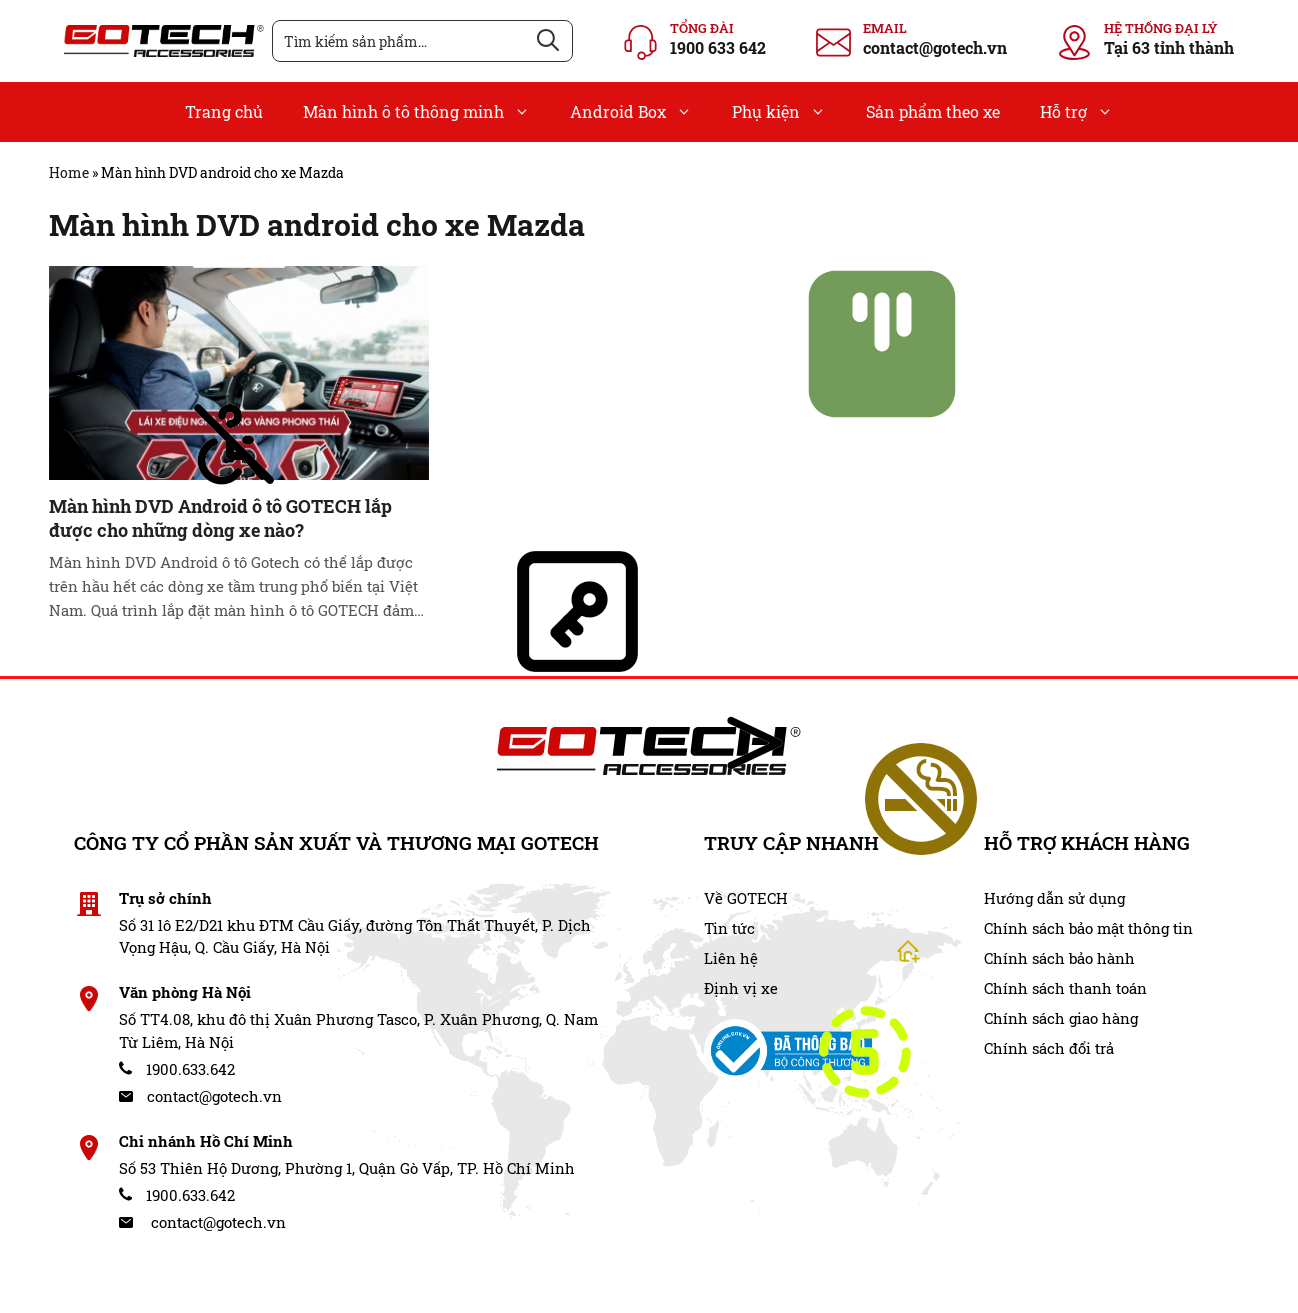 Image resolution: width=1298 pixels, height=1313 pixels. I want to click on access security or authentication settings, so click(577, 611).